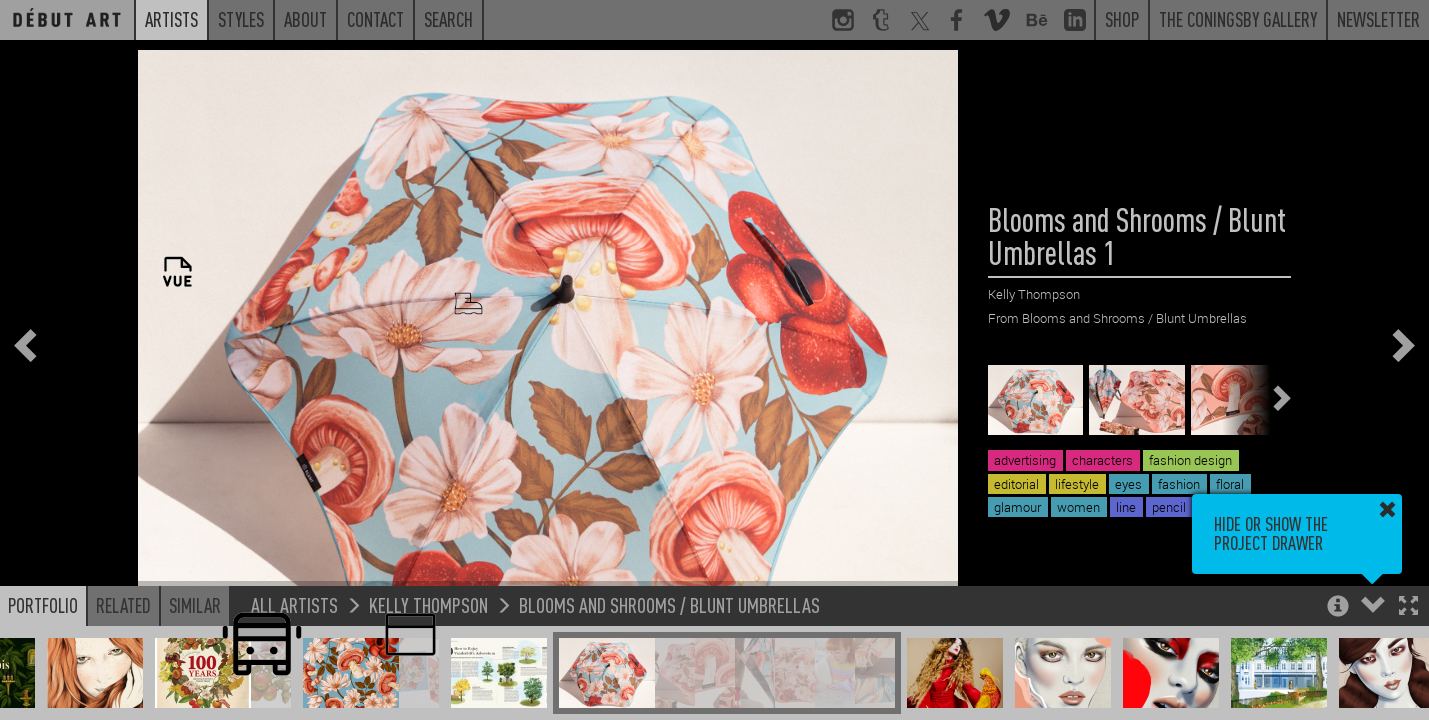 The height and width of the screenshot is (720, 1429). What do you see at coordinates (262, 644) in the screenshot?
I see `view public transit options` at bounding box center [262, 644].